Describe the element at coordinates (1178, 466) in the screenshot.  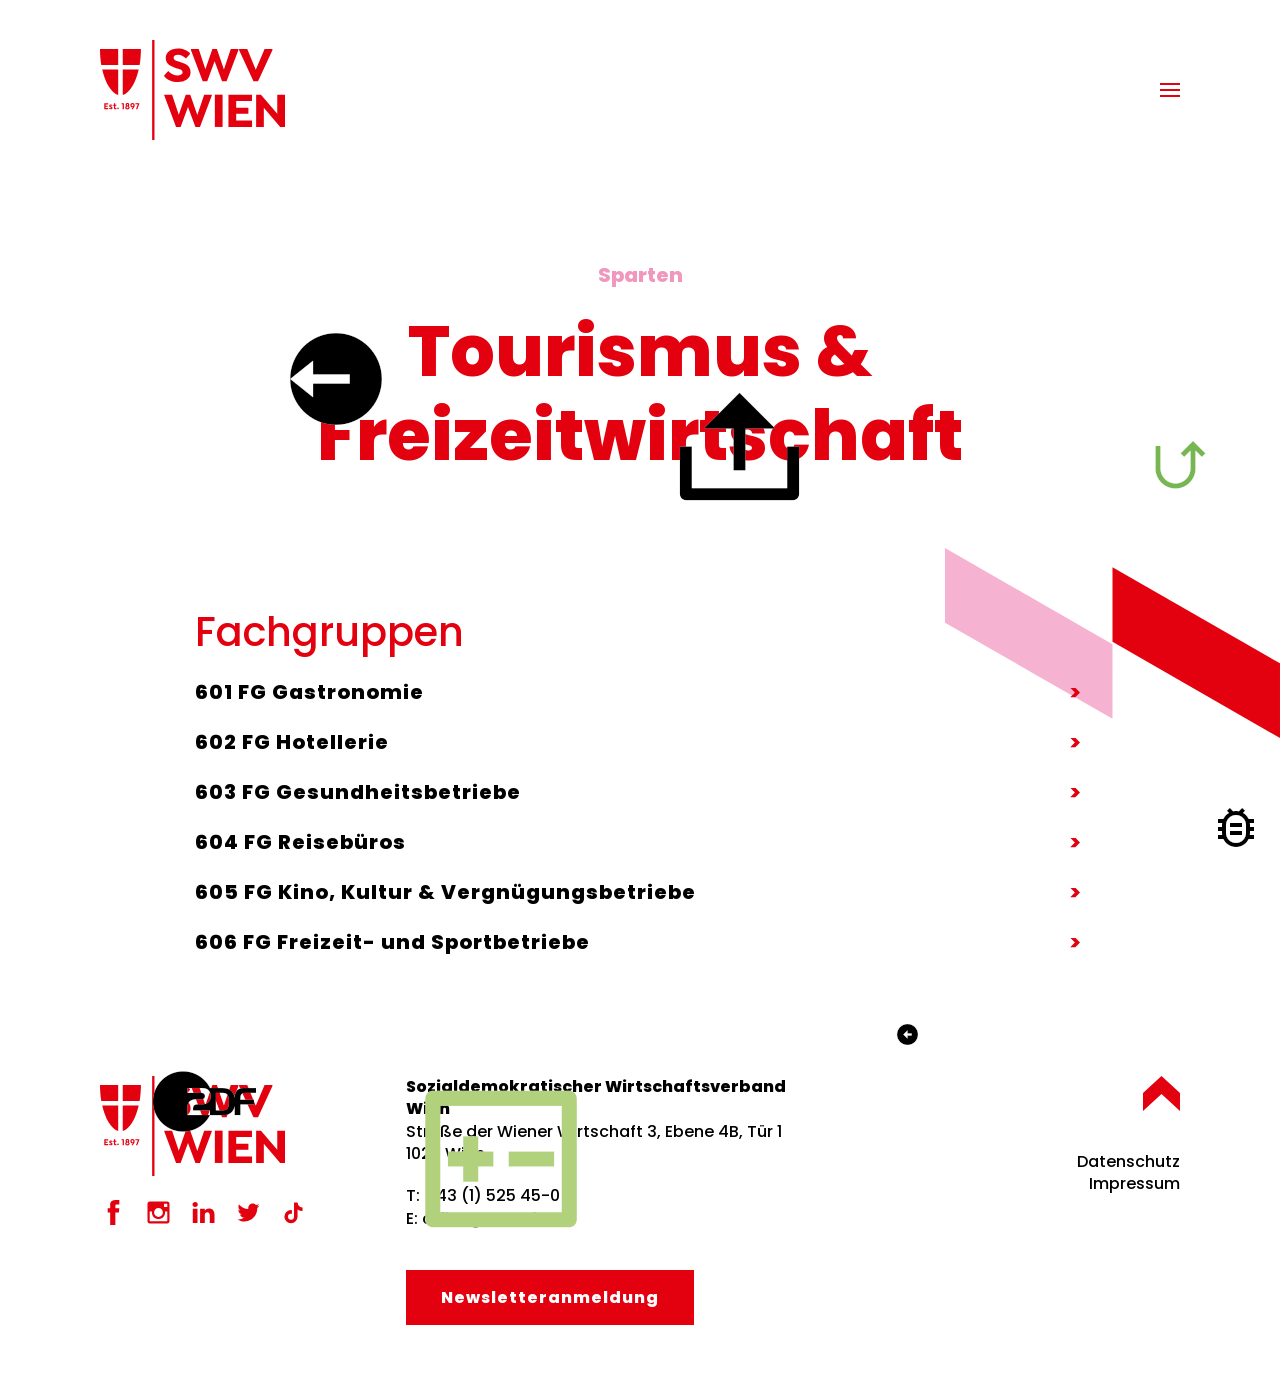
I see `redo or repeat last action` at that location.